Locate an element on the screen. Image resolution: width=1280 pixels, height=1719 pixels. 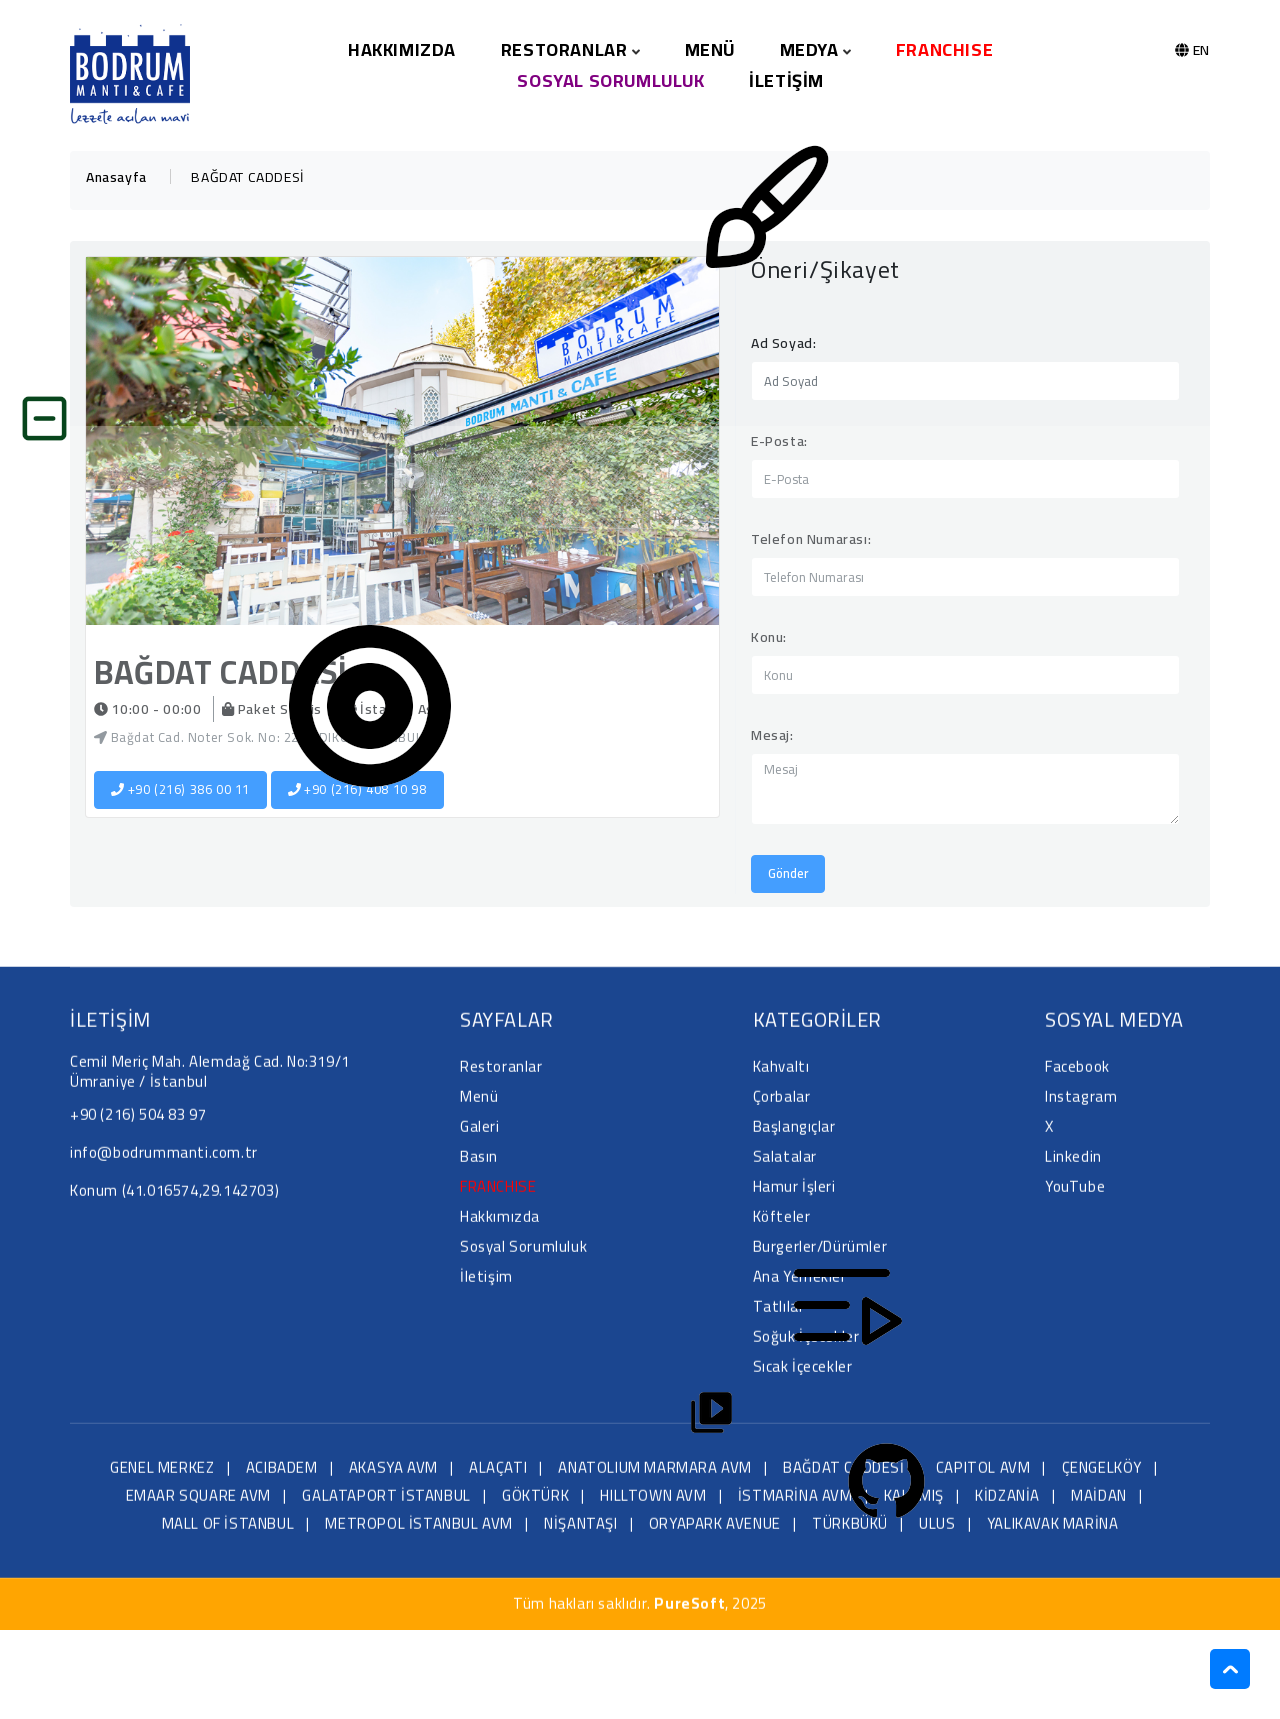
collapse or minimize a section is located at coordinates (44, 418).